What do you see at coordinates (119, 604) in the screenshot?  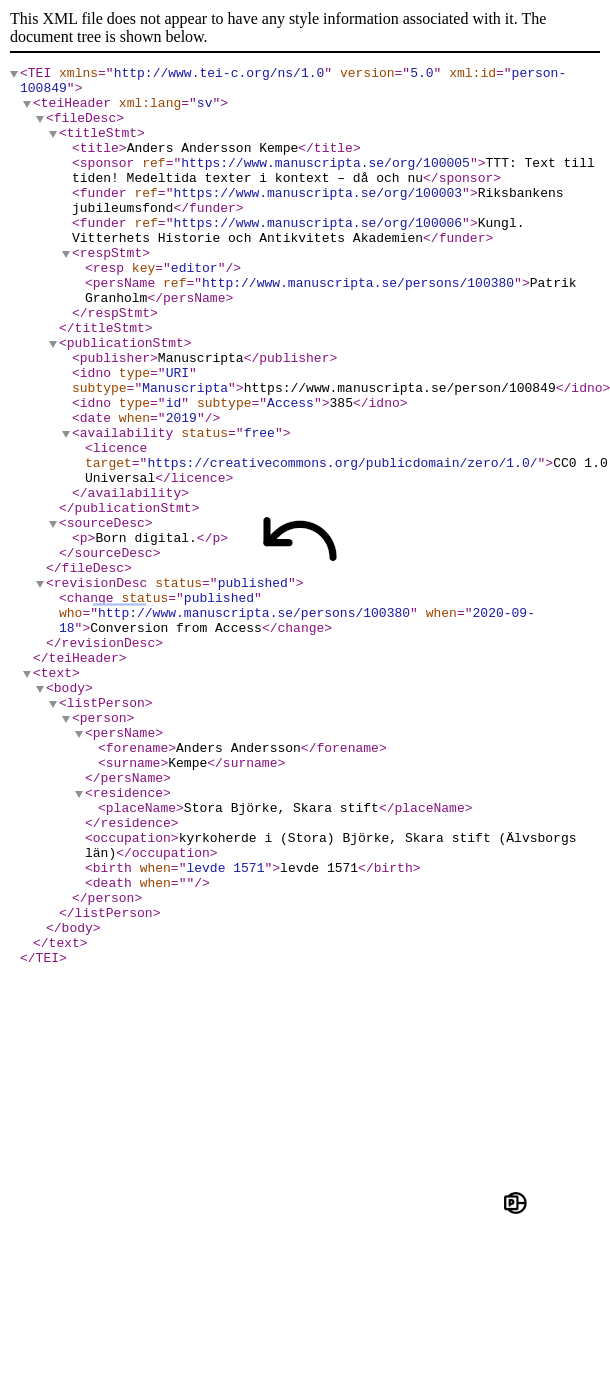 I see `decrease quantity or value` at bounding box center [119, 604].